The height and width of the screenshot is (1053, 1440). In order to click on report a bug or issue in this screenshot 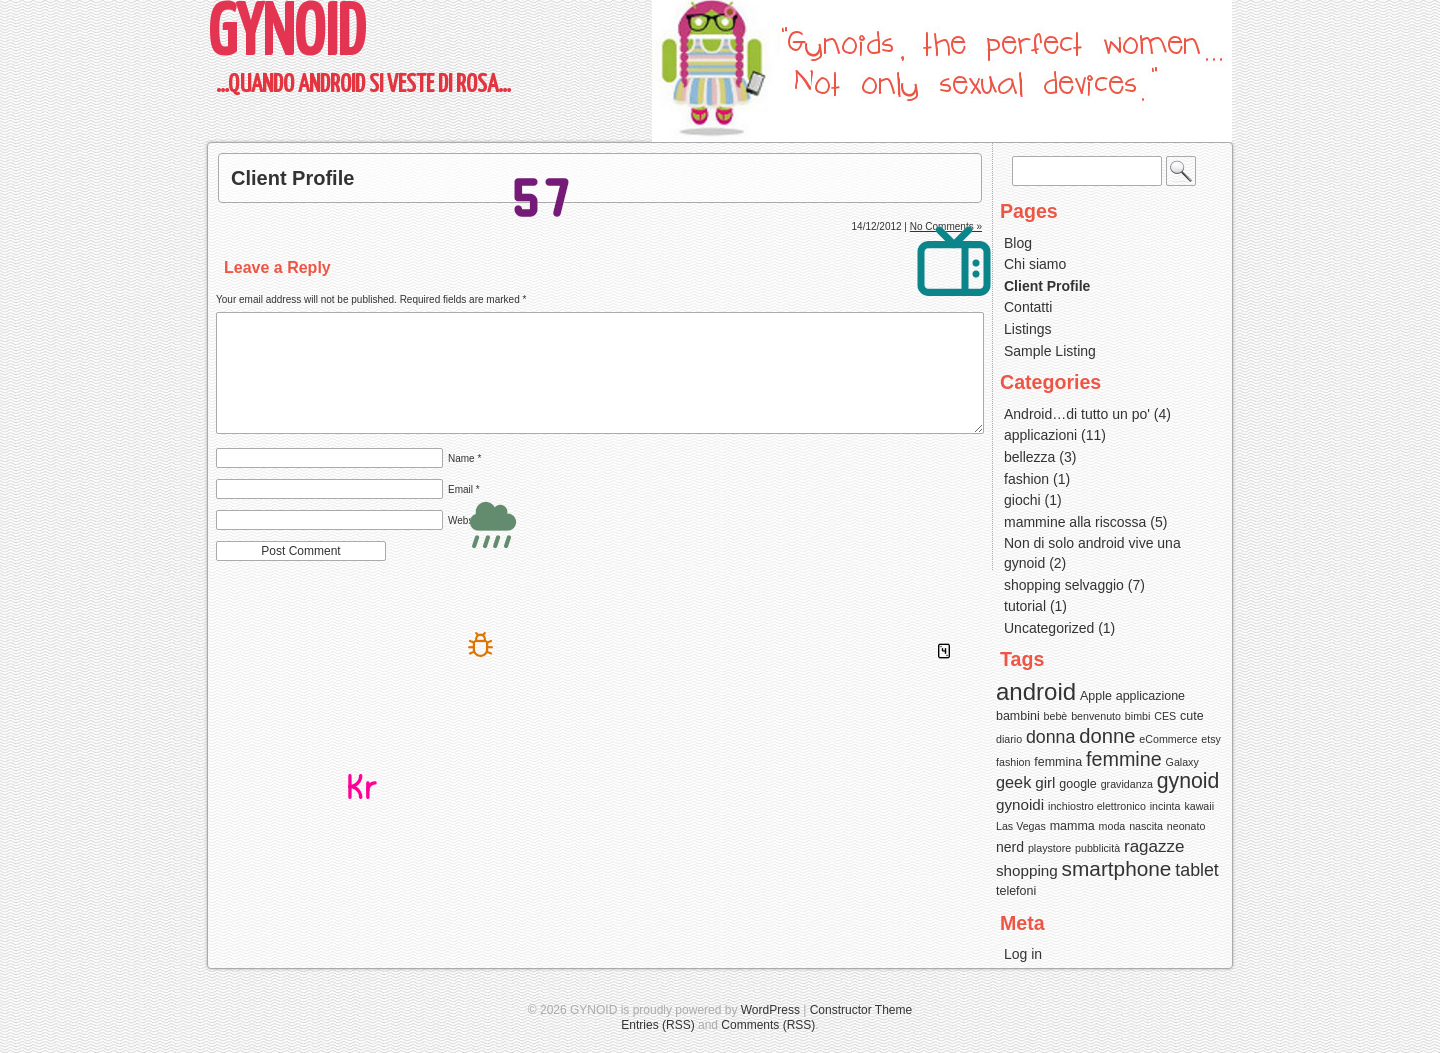, I will do `click(480, 644)`.